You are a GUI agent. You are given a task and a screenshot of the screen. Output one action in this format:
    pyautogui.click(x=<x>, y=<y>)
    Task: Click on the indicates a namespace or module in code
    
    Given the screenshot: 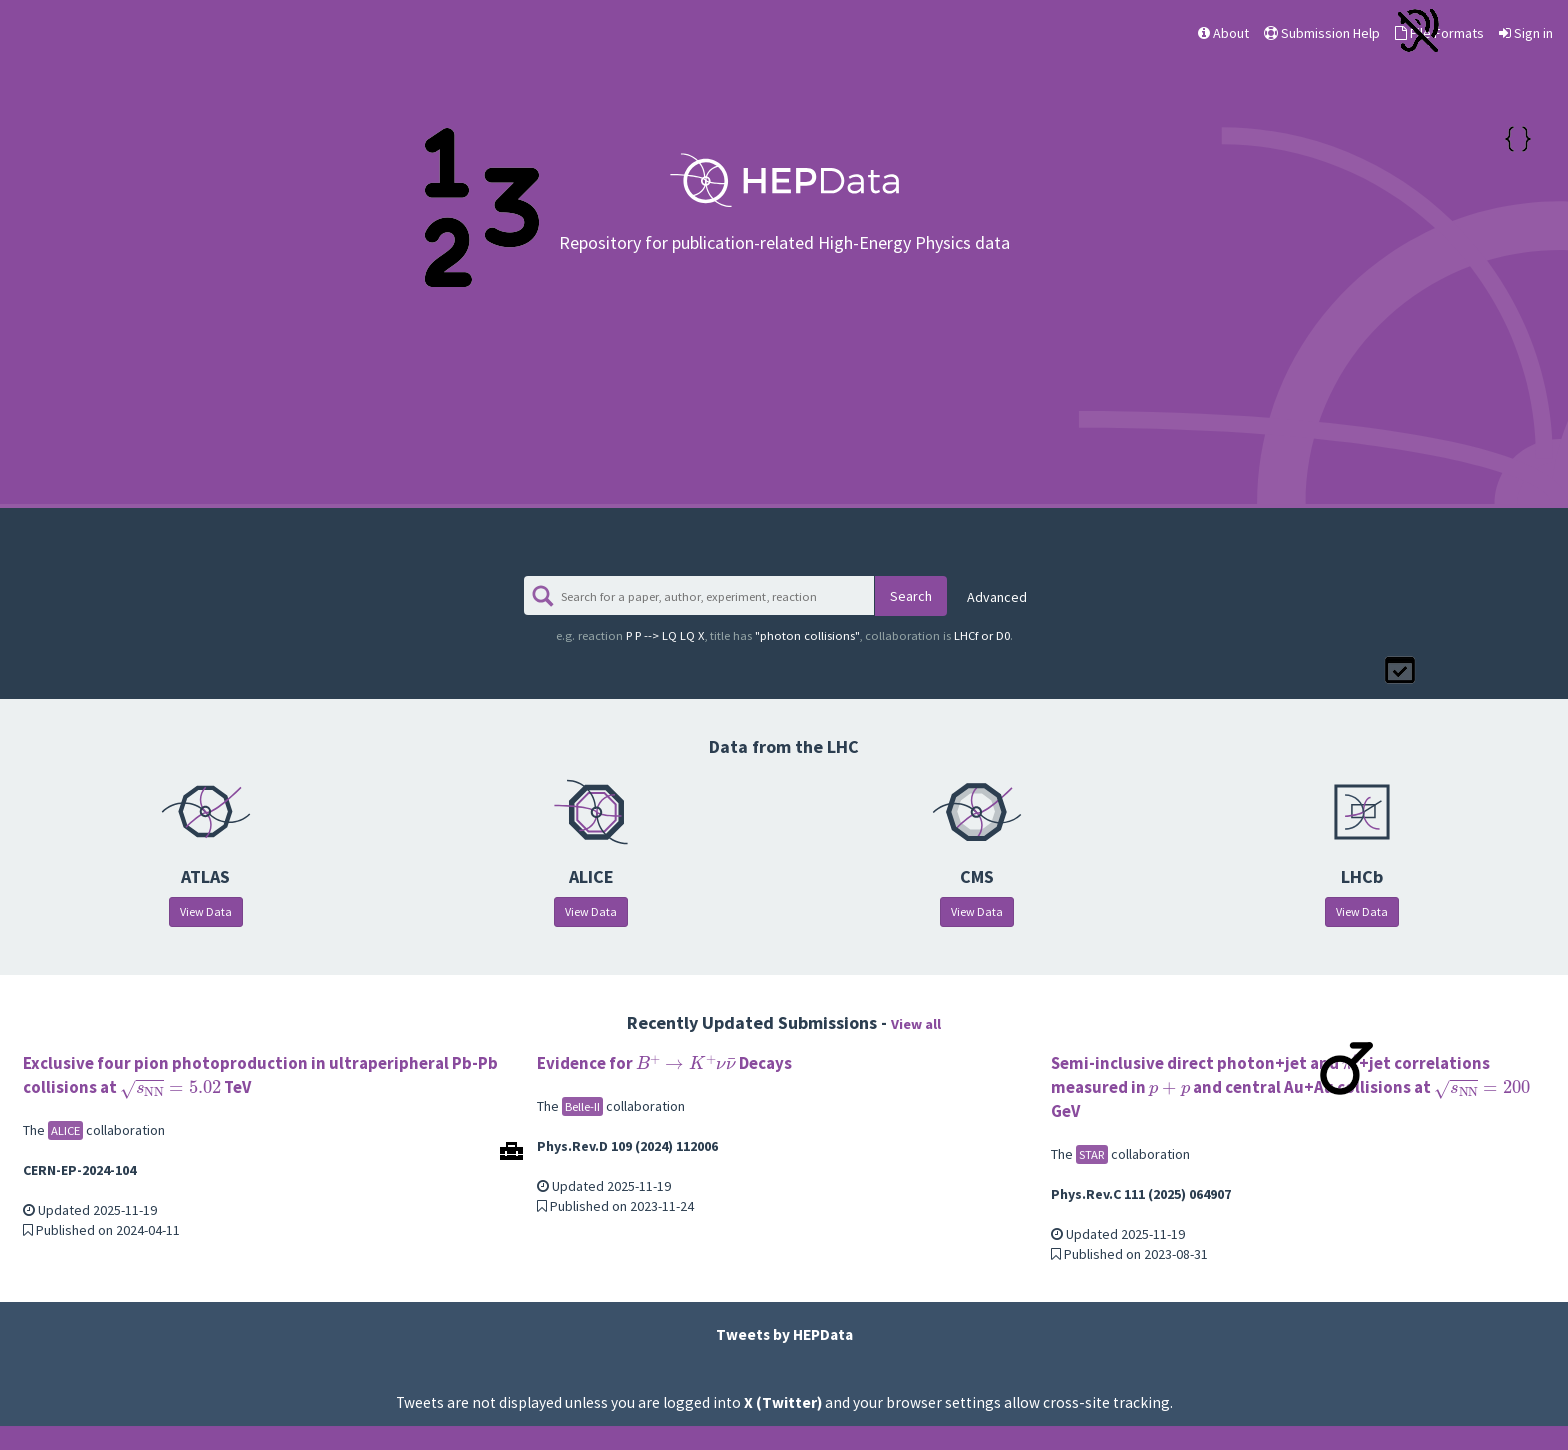 What is the action you would take?
    pyautogui.click(x=1518, y=139)
    